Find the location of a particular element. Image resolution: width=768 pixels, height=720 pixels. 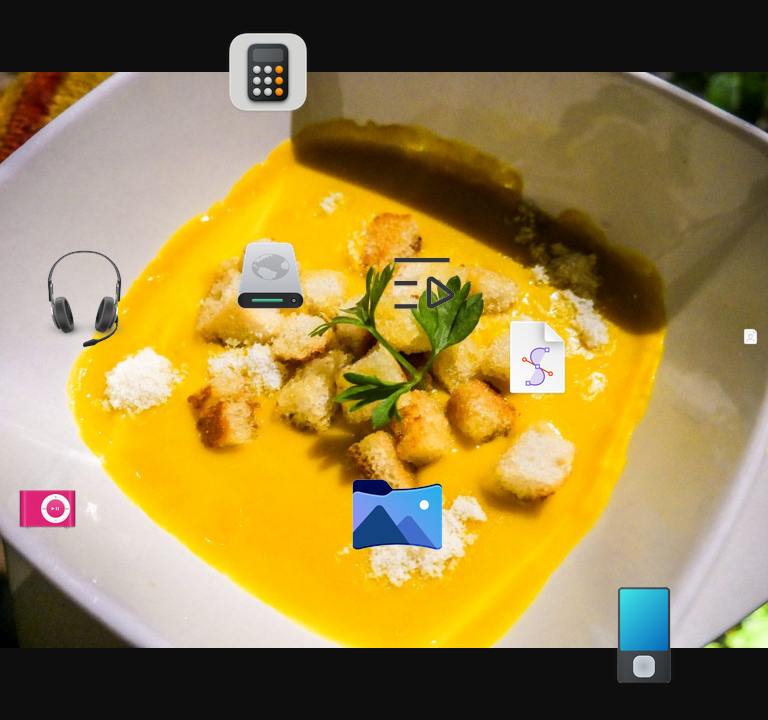

access portable media player settings is located at coordinates (644, 635).